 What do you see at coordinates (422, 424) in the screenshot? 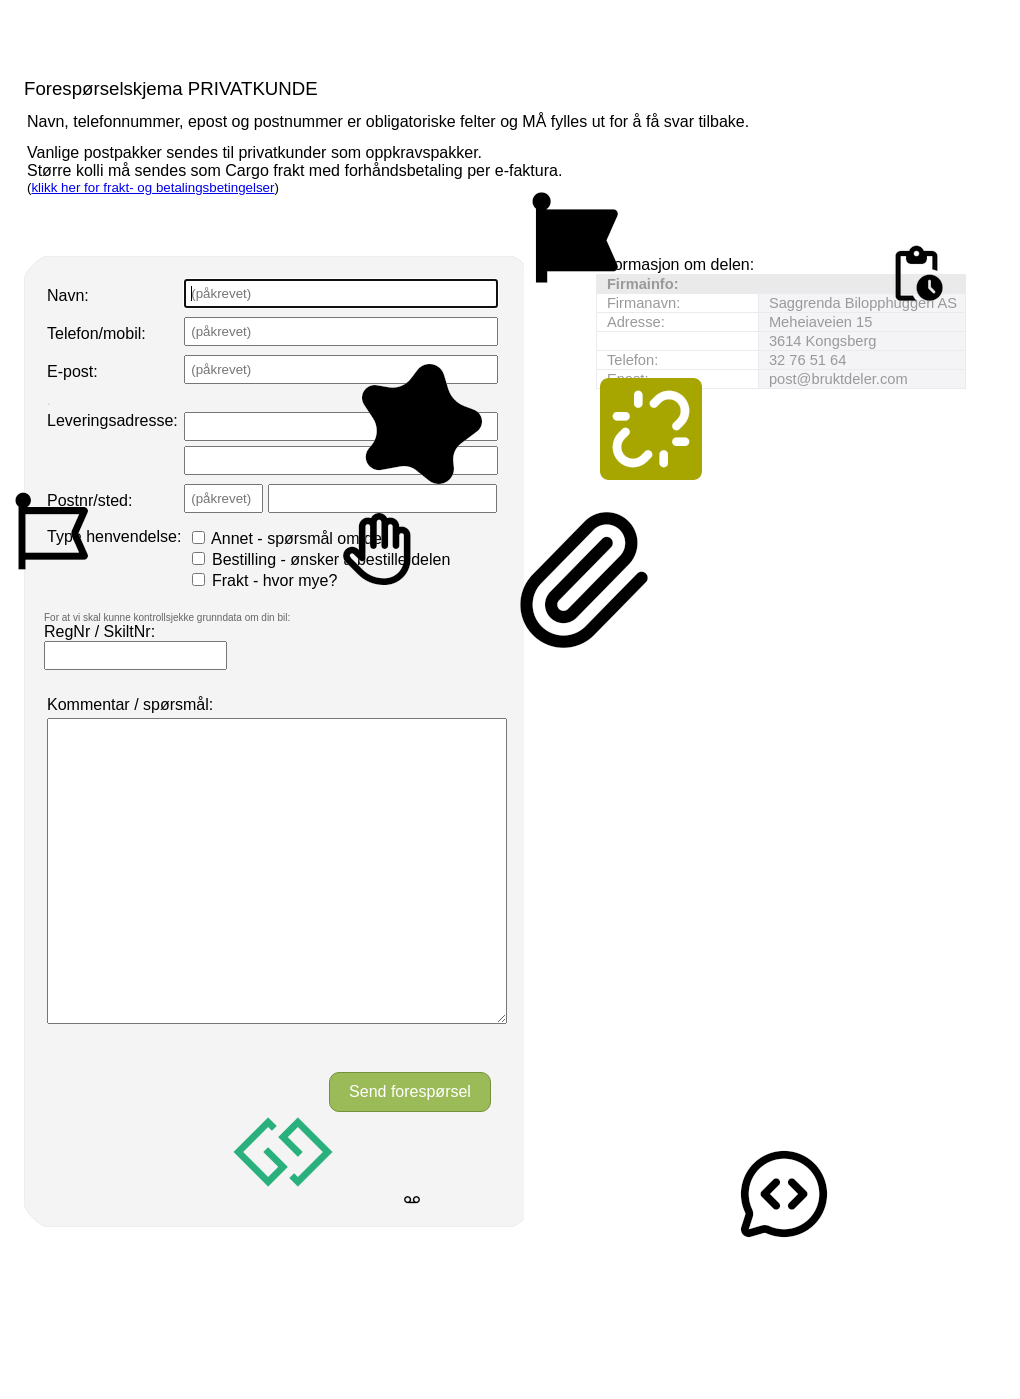
I see `select a paint or color fill tool` at bounding box center [422, 424].